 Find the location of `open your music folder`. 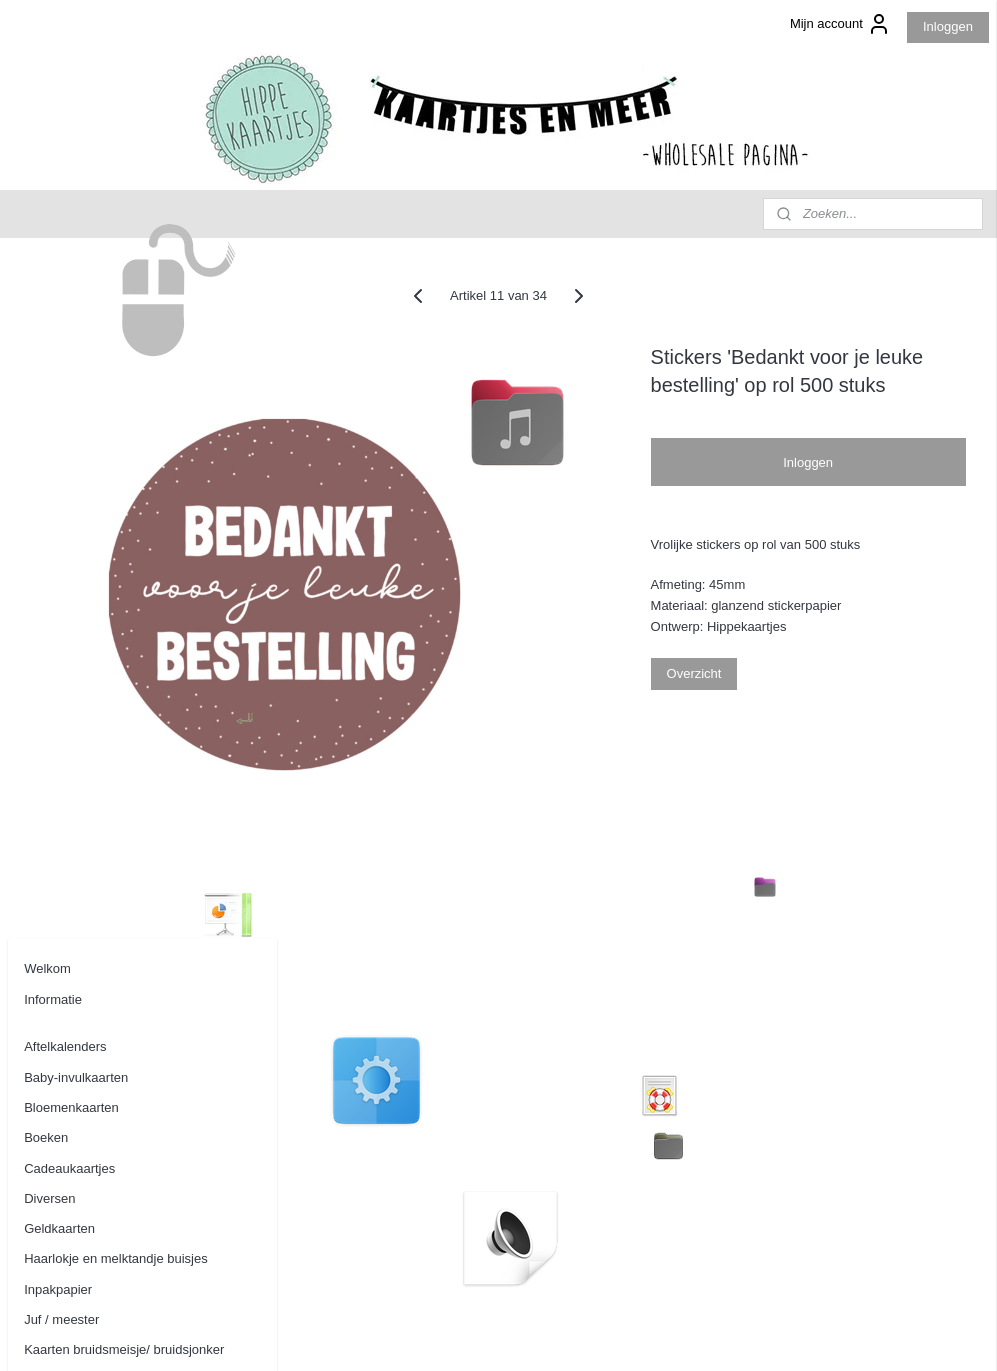

open your music folder is located at coordinates (517, 422).